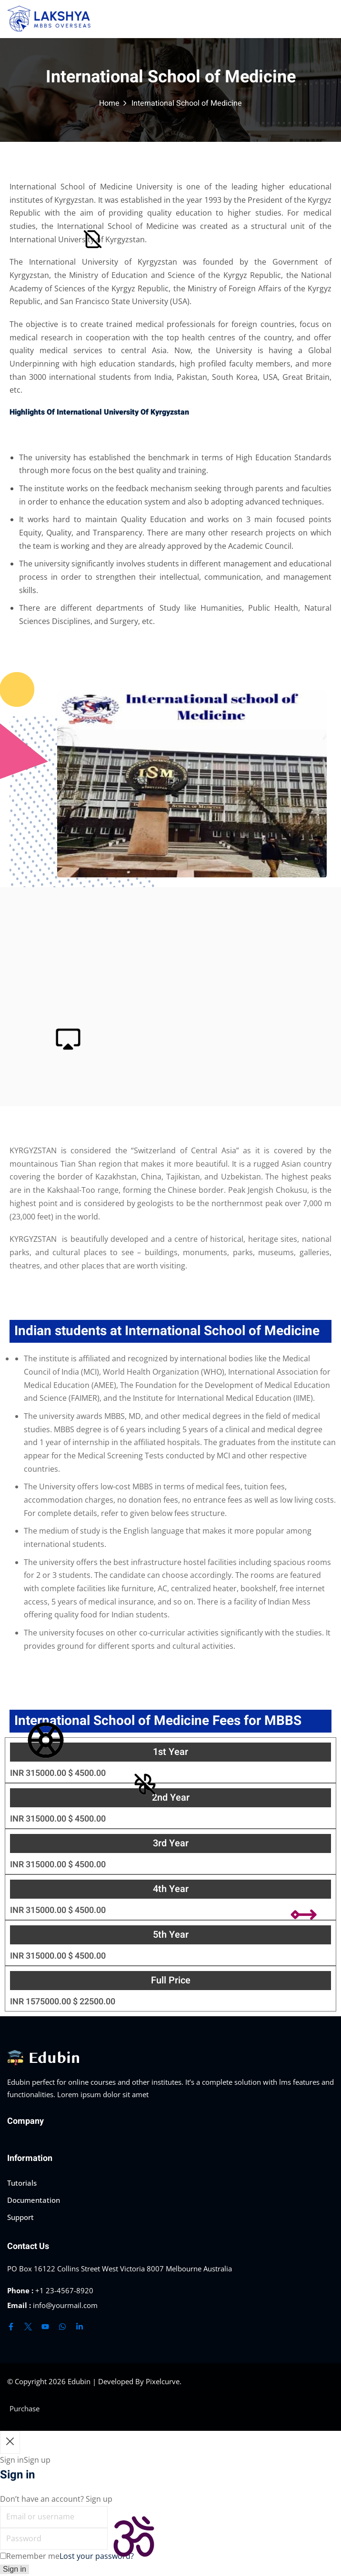  I want to click on access vehicle or tire settings, so click(46, 1740).